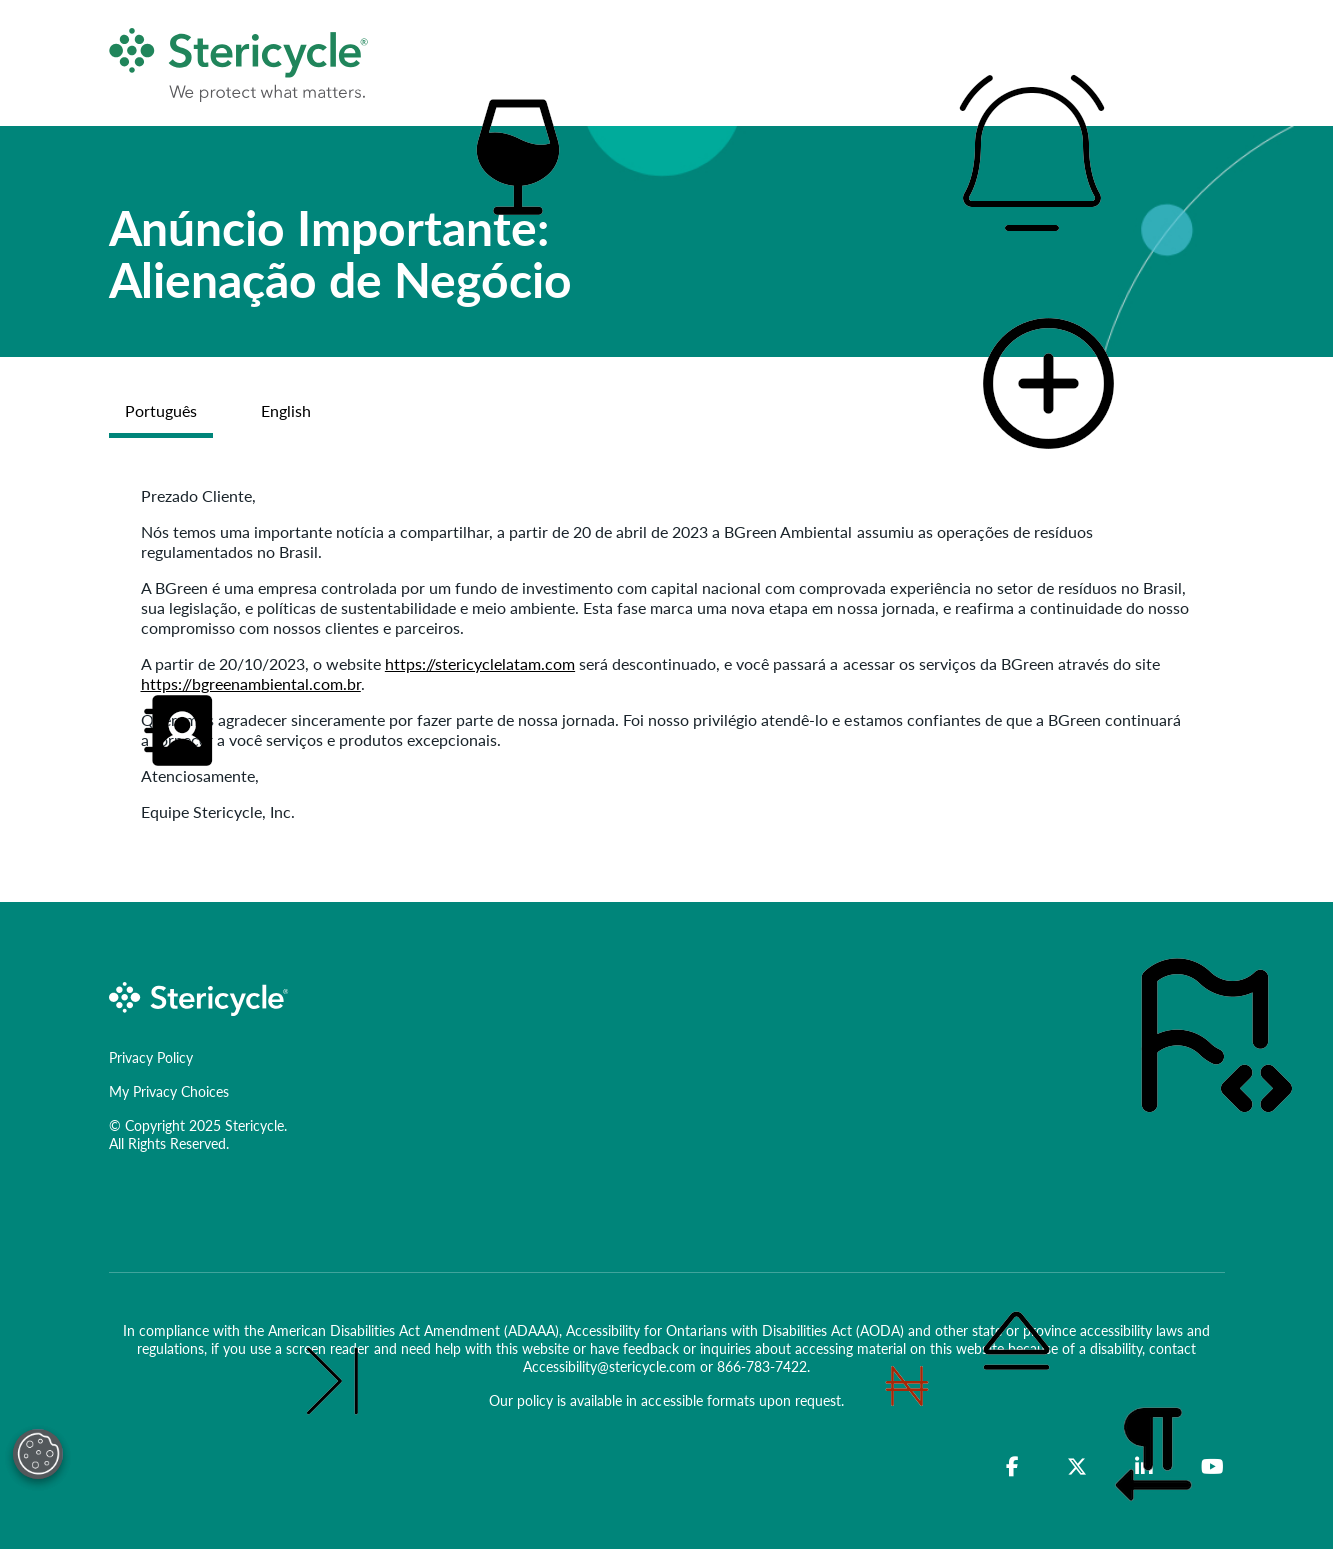  I want to click on indicates Nigerian naira currency, so click(907, 1386).